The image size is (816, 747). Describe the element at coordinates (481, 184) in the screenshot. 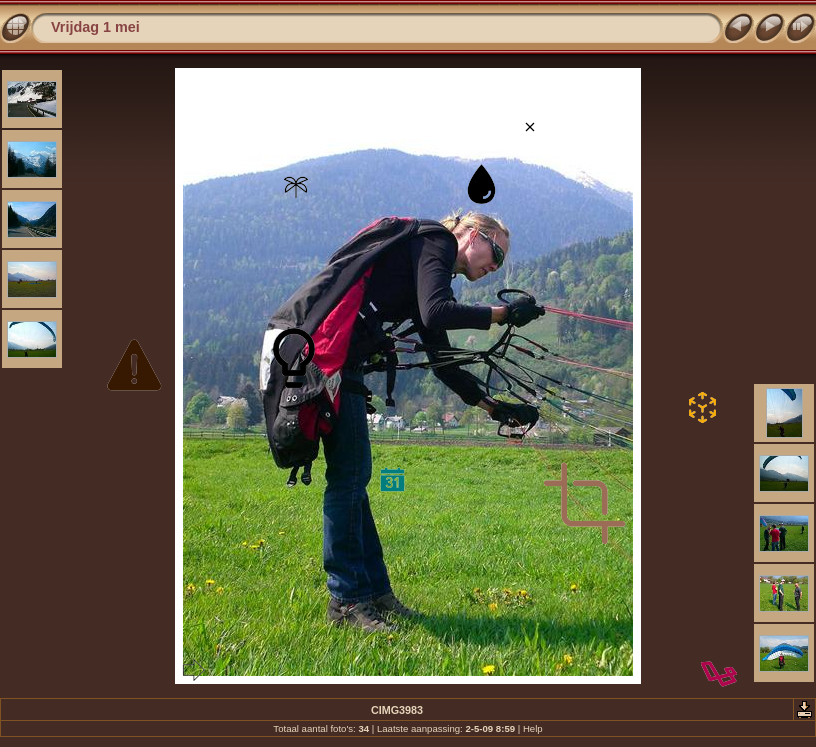

I see `indicates water usage or hydration tracking` at that location.